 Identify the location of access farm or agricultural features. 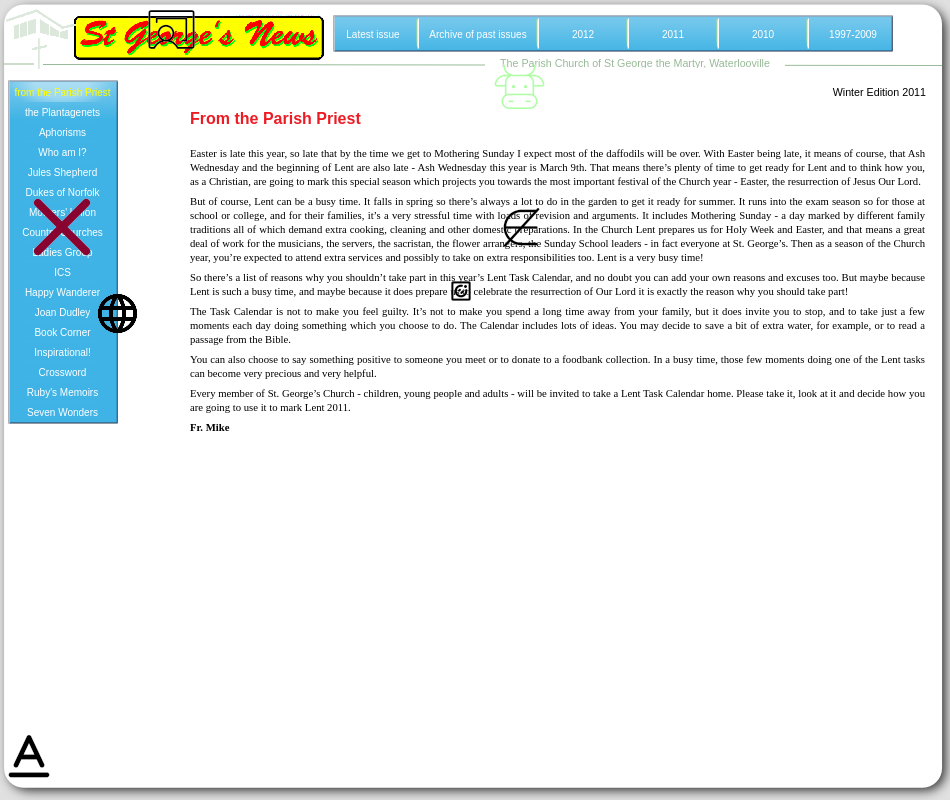
(519, 87).